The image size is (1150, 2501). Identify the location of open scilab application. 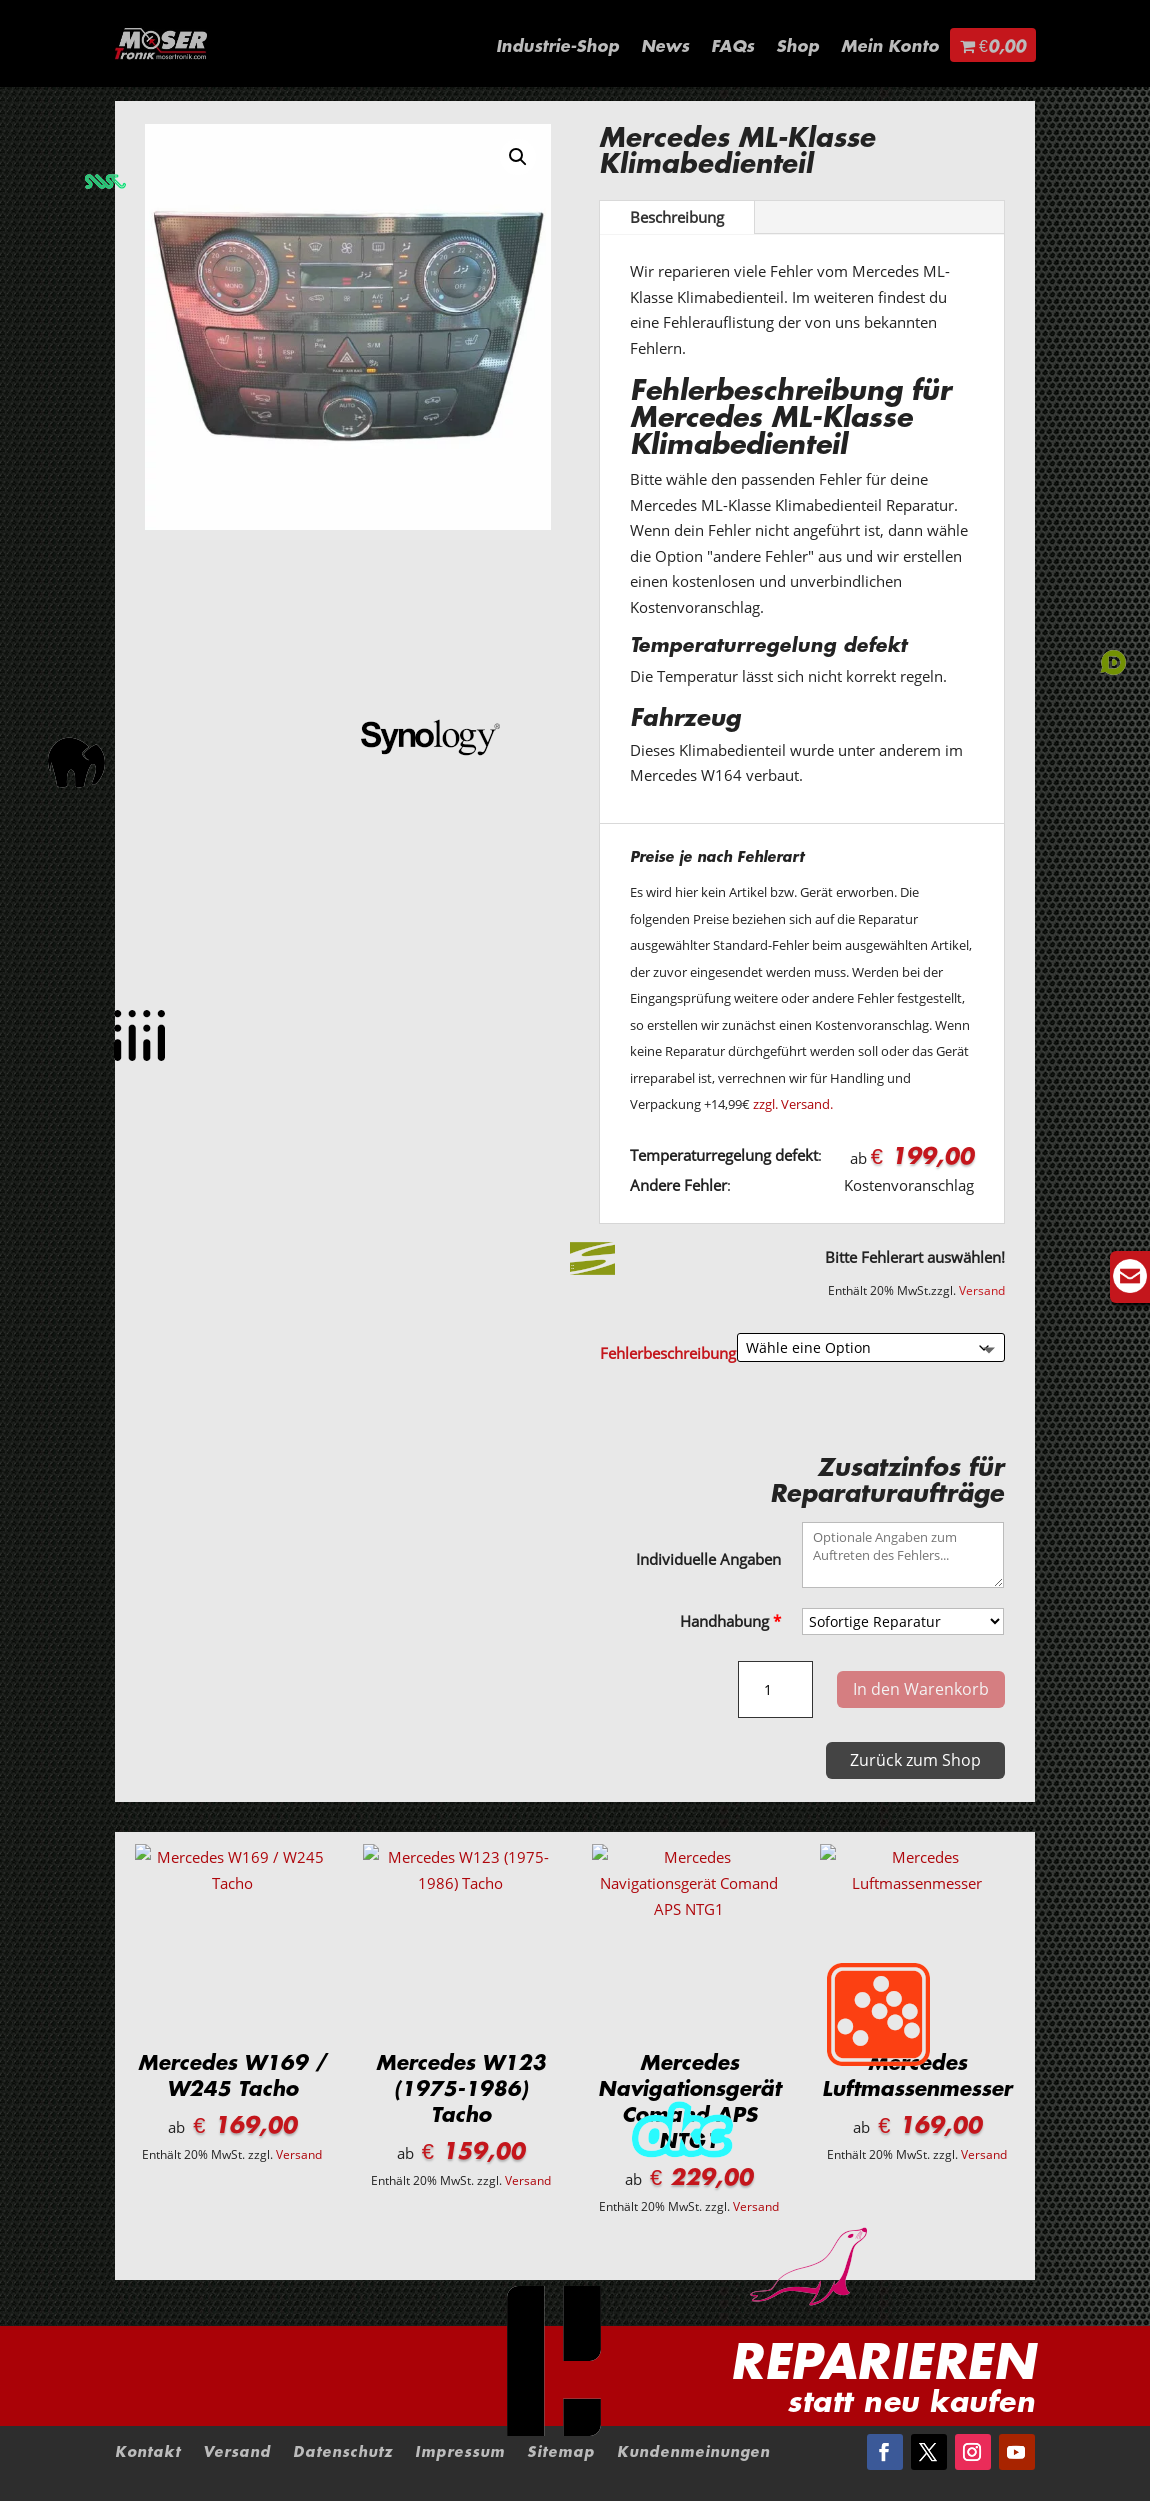
(878, 2014).